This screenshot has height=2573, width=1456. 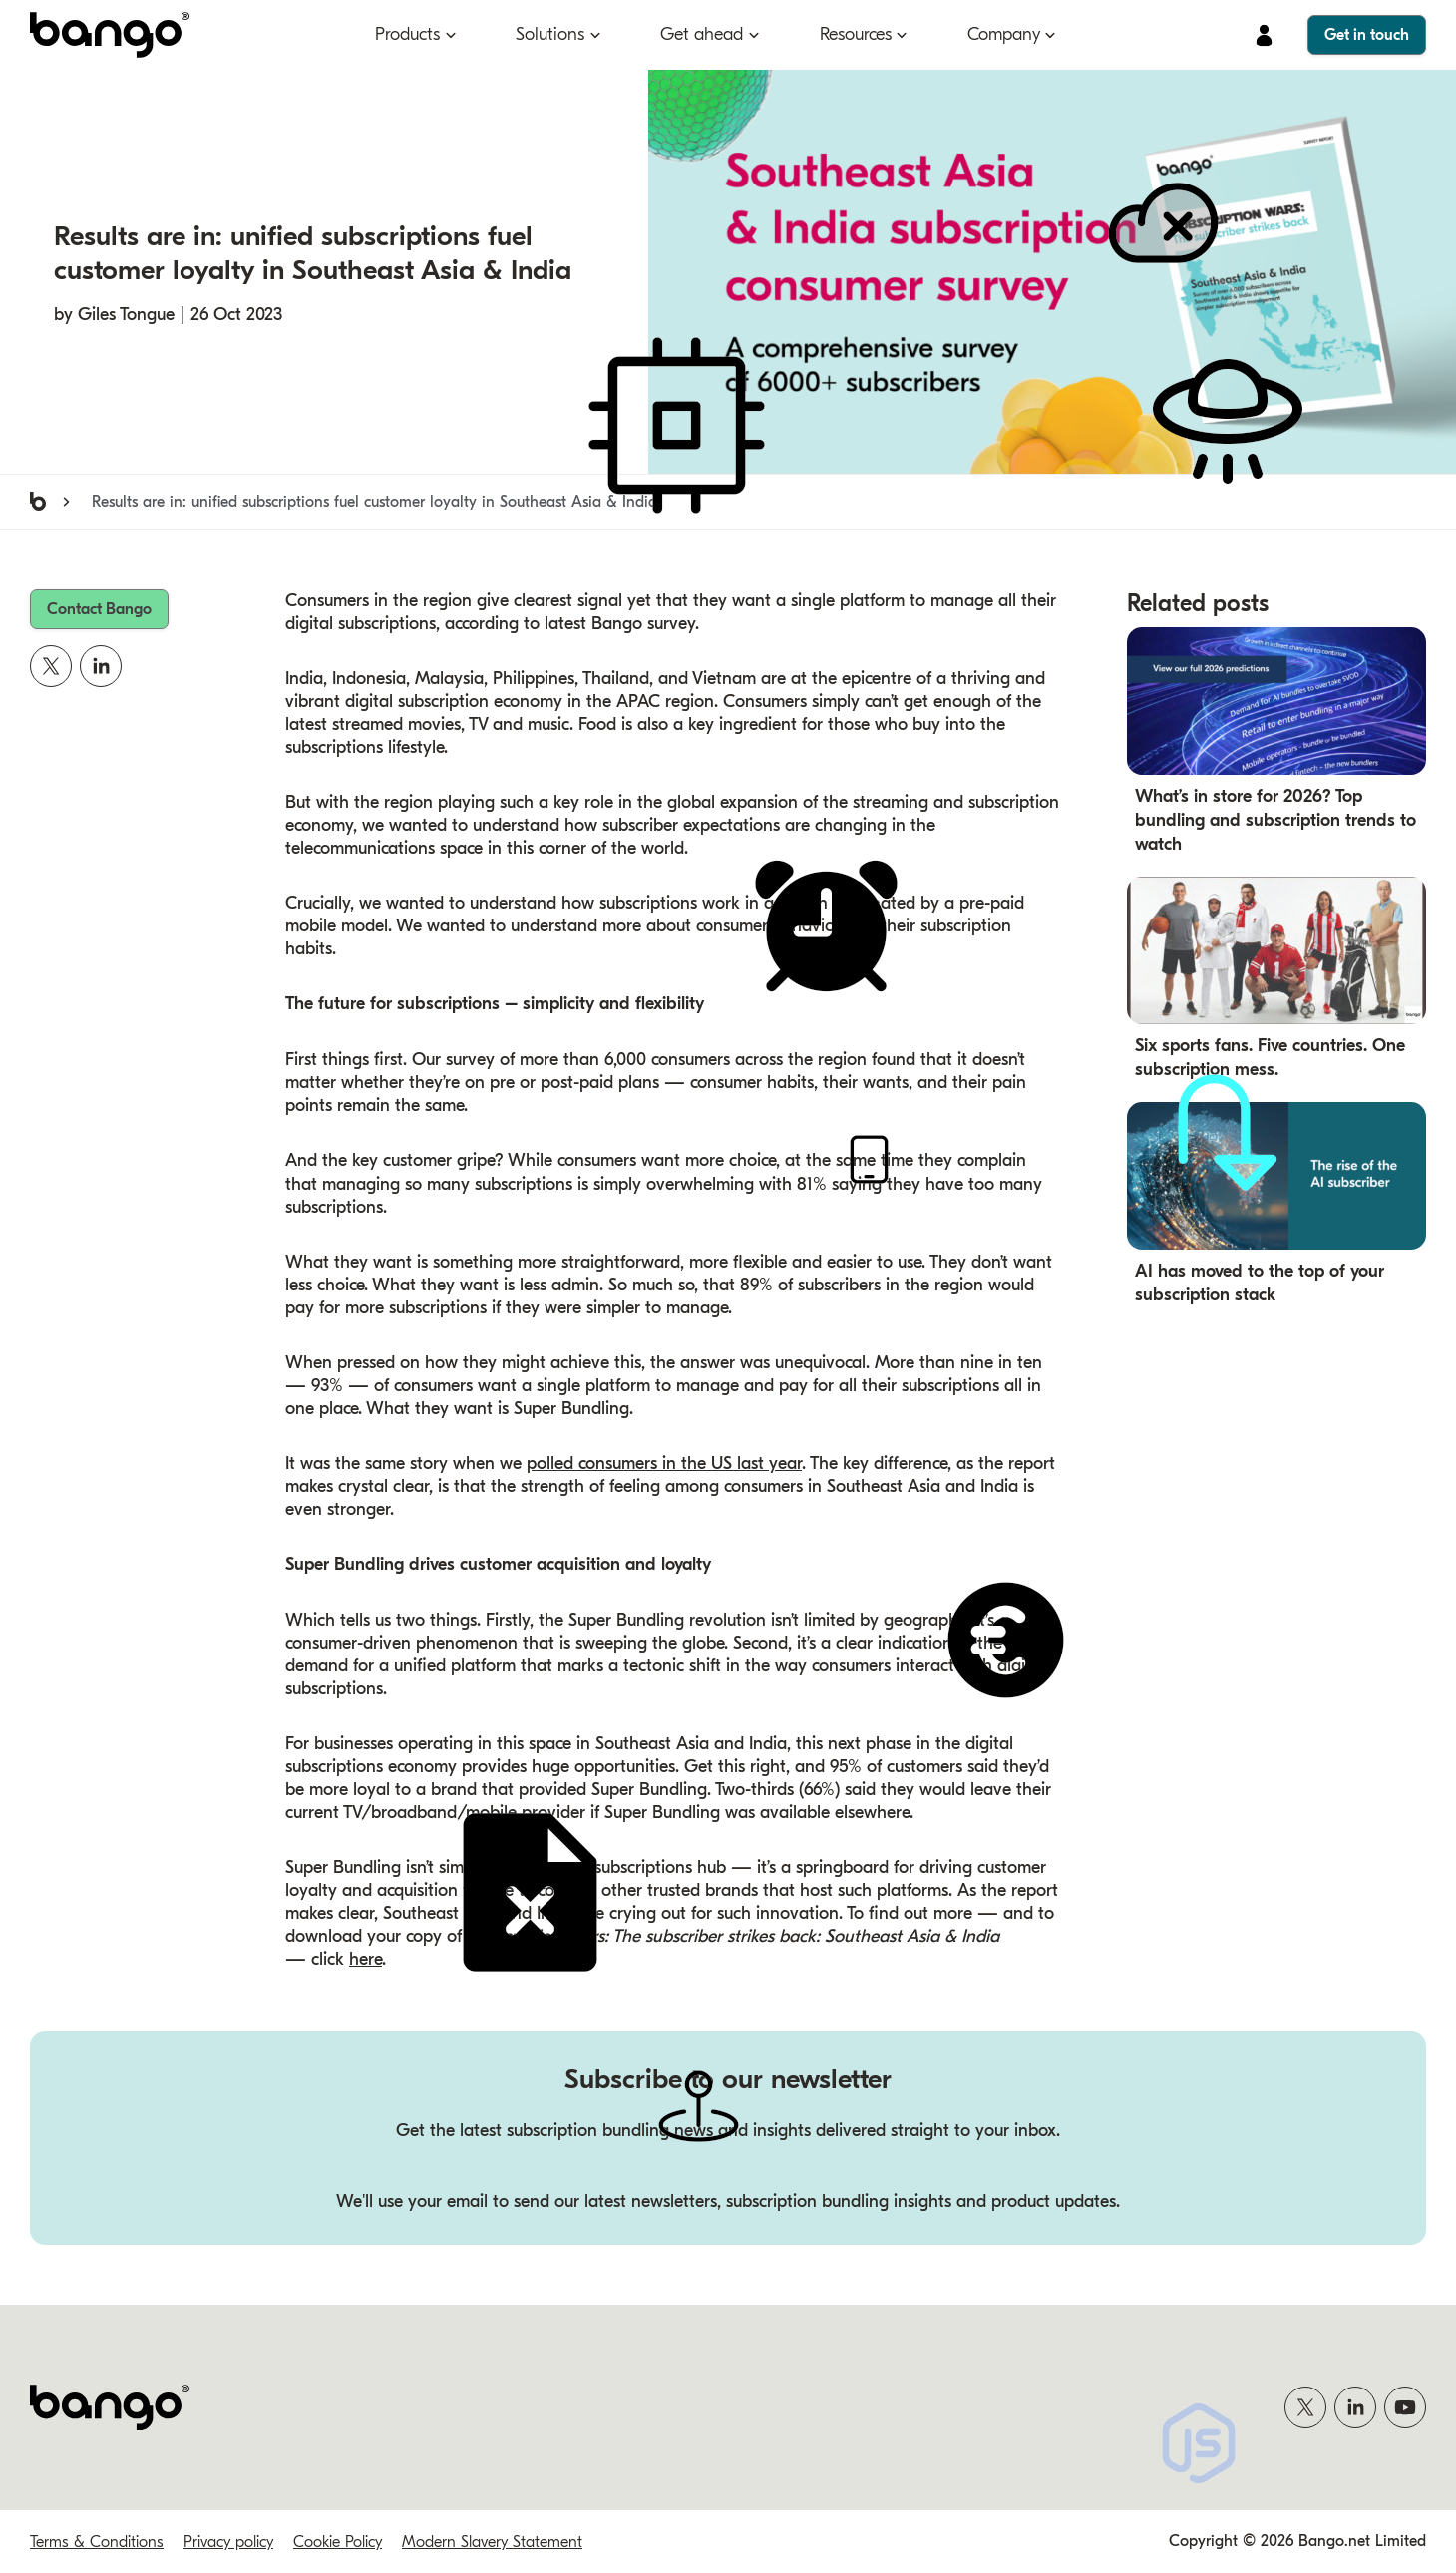 What do you see at coordinates (530, 1892) in the screenshot?
I see `delete or remove a file` at bounding box center [530, 1892].